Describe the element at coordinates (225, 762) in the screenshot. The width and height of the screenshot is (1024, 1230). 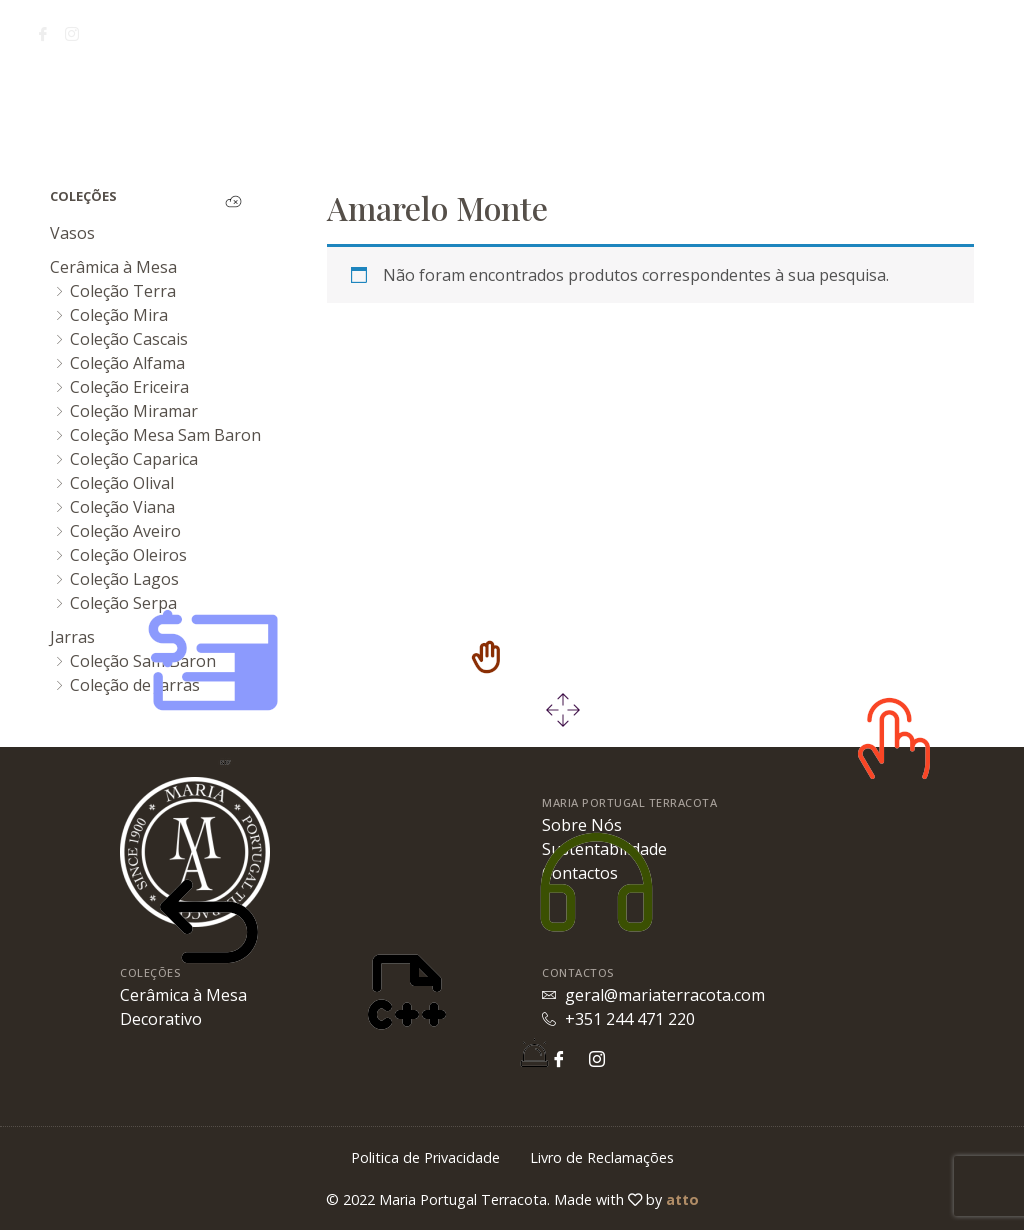
I see `insert a GIF into a message or post` at that location.